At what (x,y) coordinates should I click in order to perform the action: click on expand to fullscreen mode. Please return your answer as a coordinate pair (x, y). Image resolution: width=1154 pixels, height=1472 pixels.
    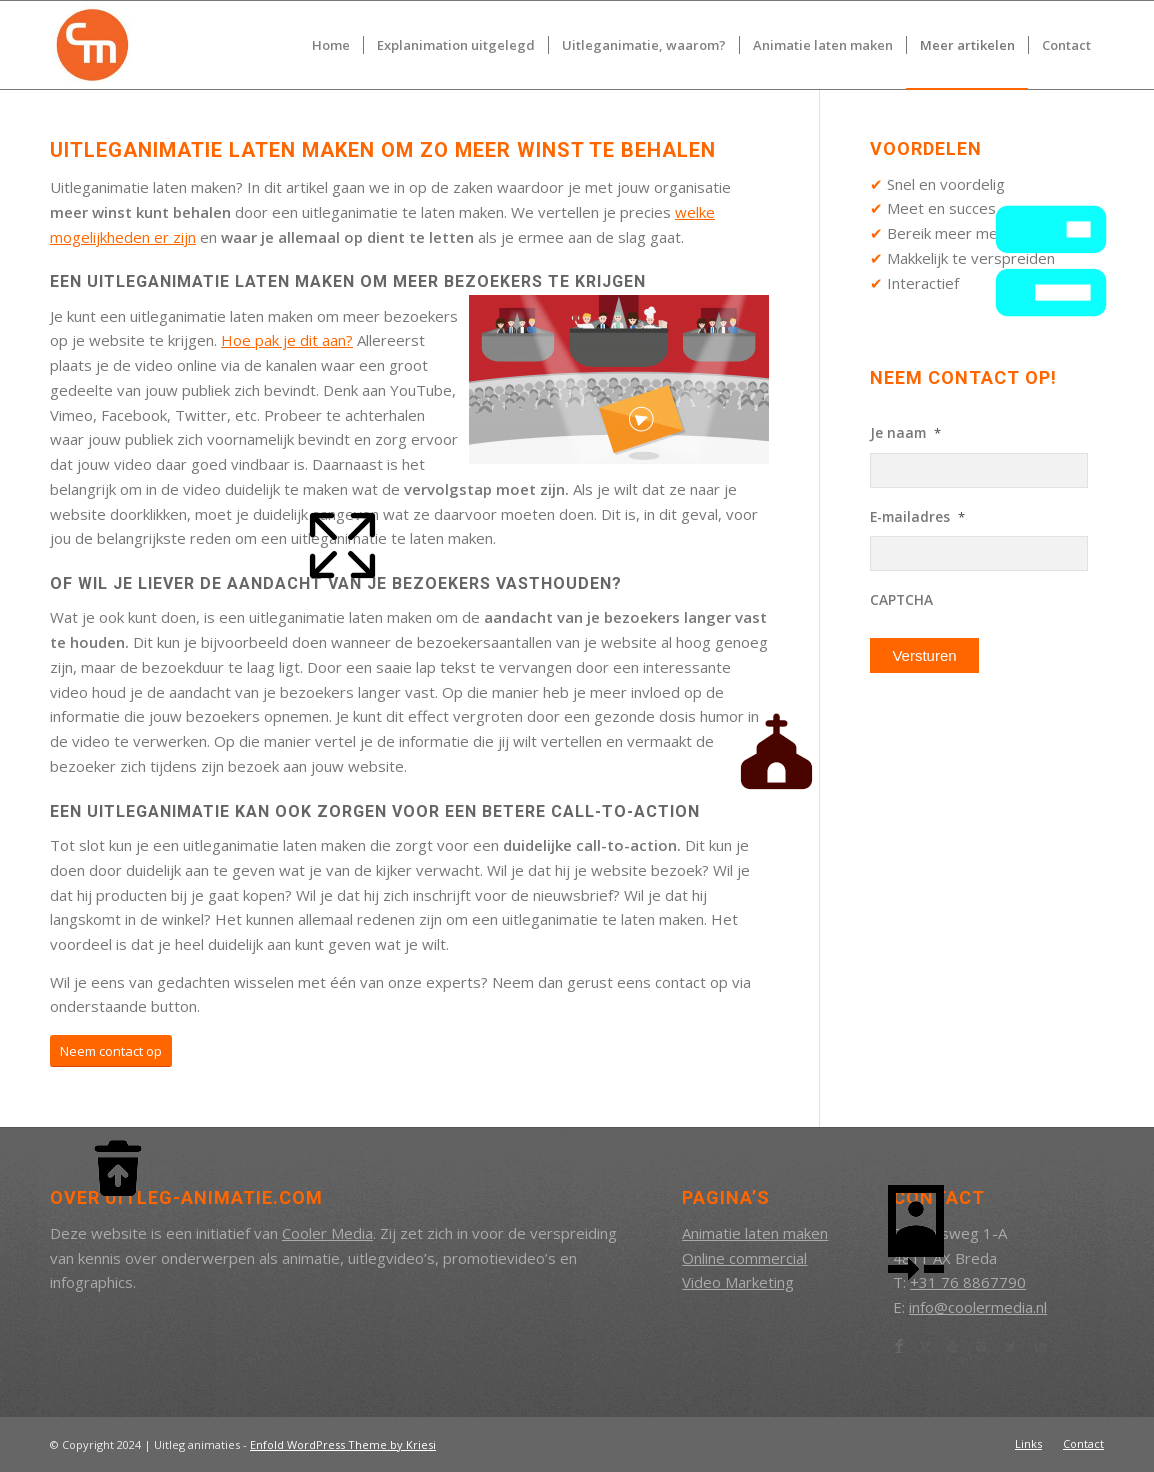
    Looking at the image, I should click on (342, 545).